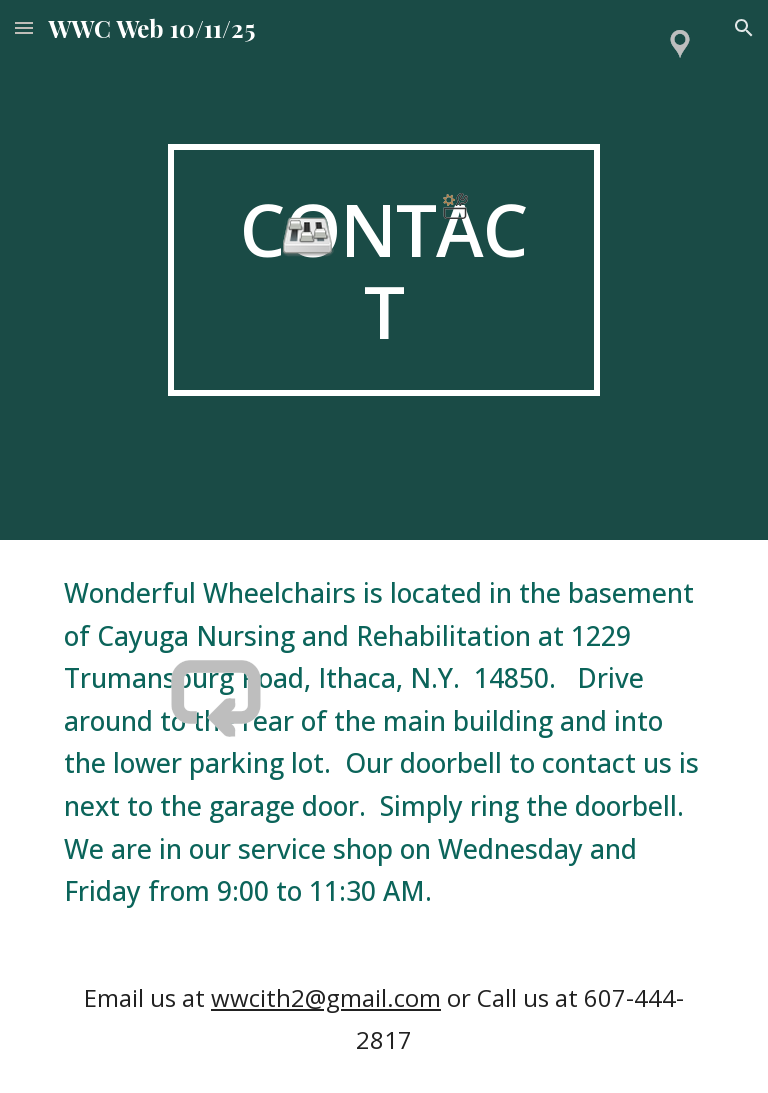 This screenshot has width=768, height=1093. What do you see at coordinates (307, 235) in the screenshot?
I see `open desktop preferences` at bounding box center [307, 235].